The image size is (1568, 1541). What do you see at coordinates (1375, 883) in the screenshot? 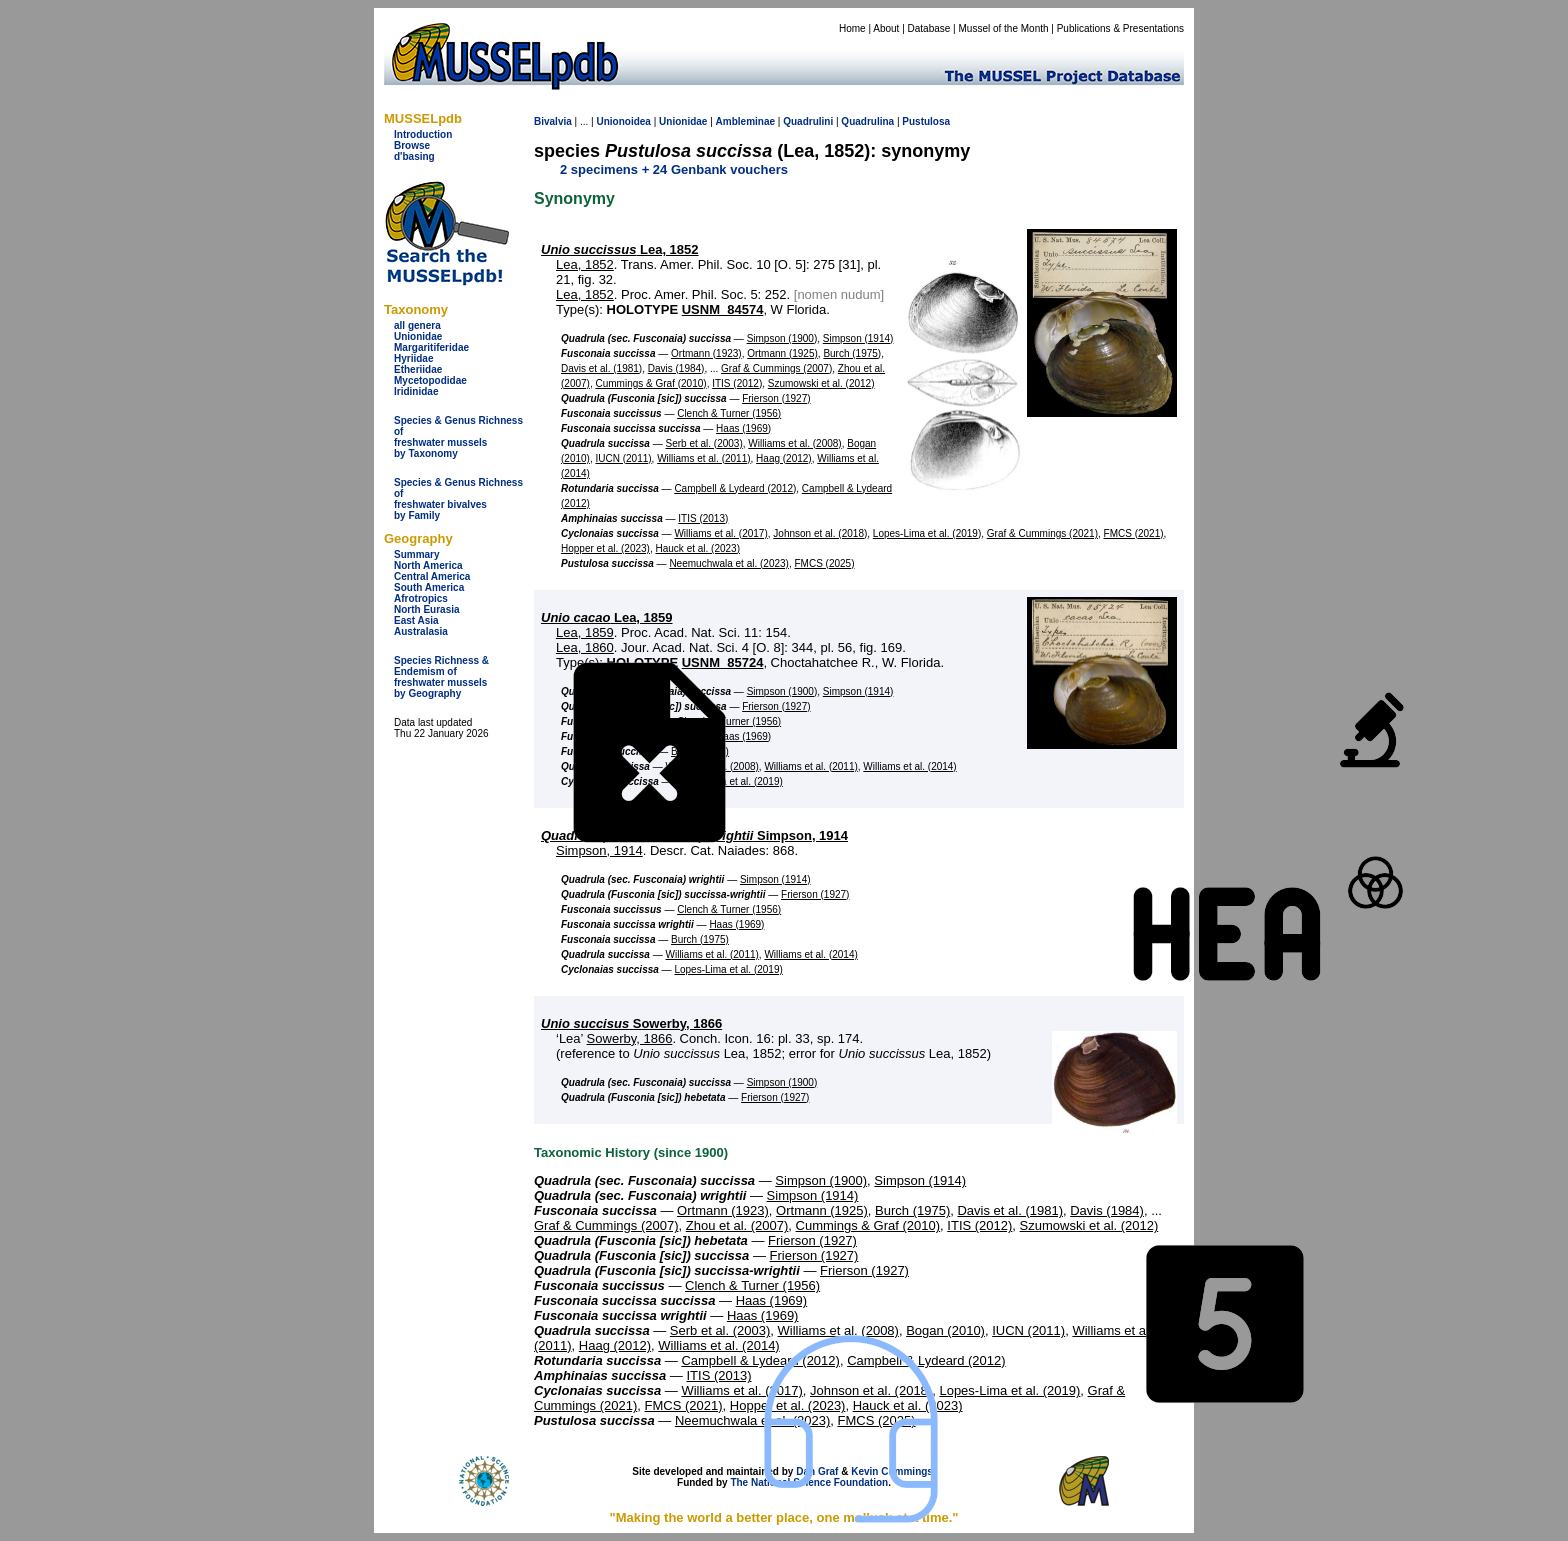
I see `indicates overlapping or shared elements in a venn diagram` at bounding box center [1375, 883].